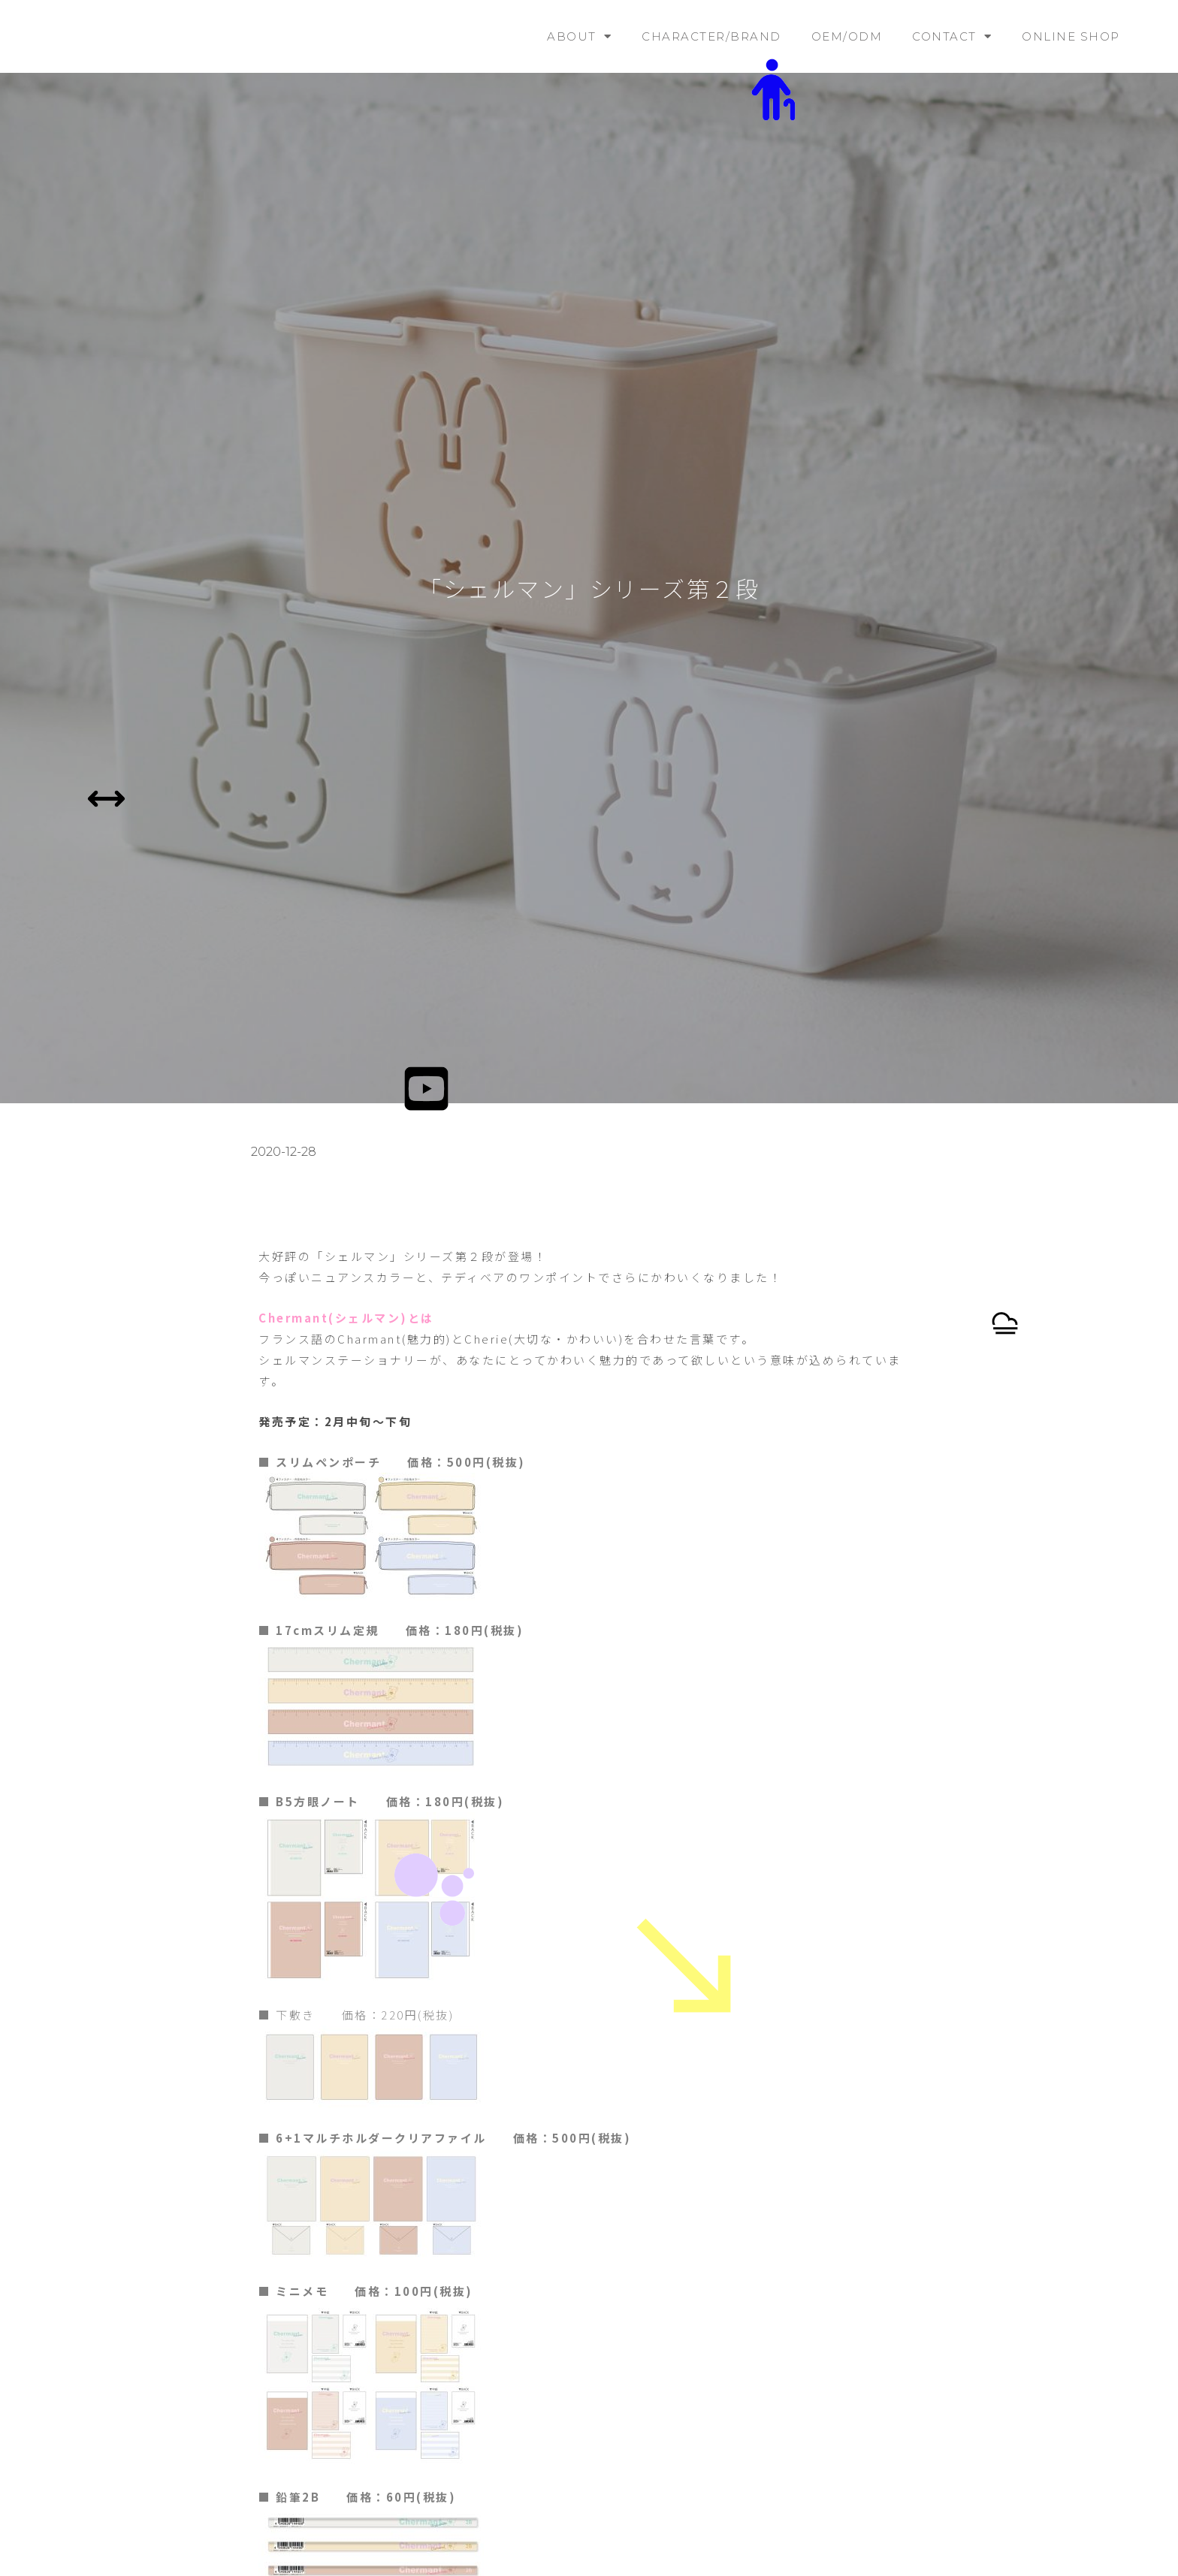 The height and width of the screenshot is (2576, 1178). I want to click on indicates accessibility features or services, so click(771, 89).